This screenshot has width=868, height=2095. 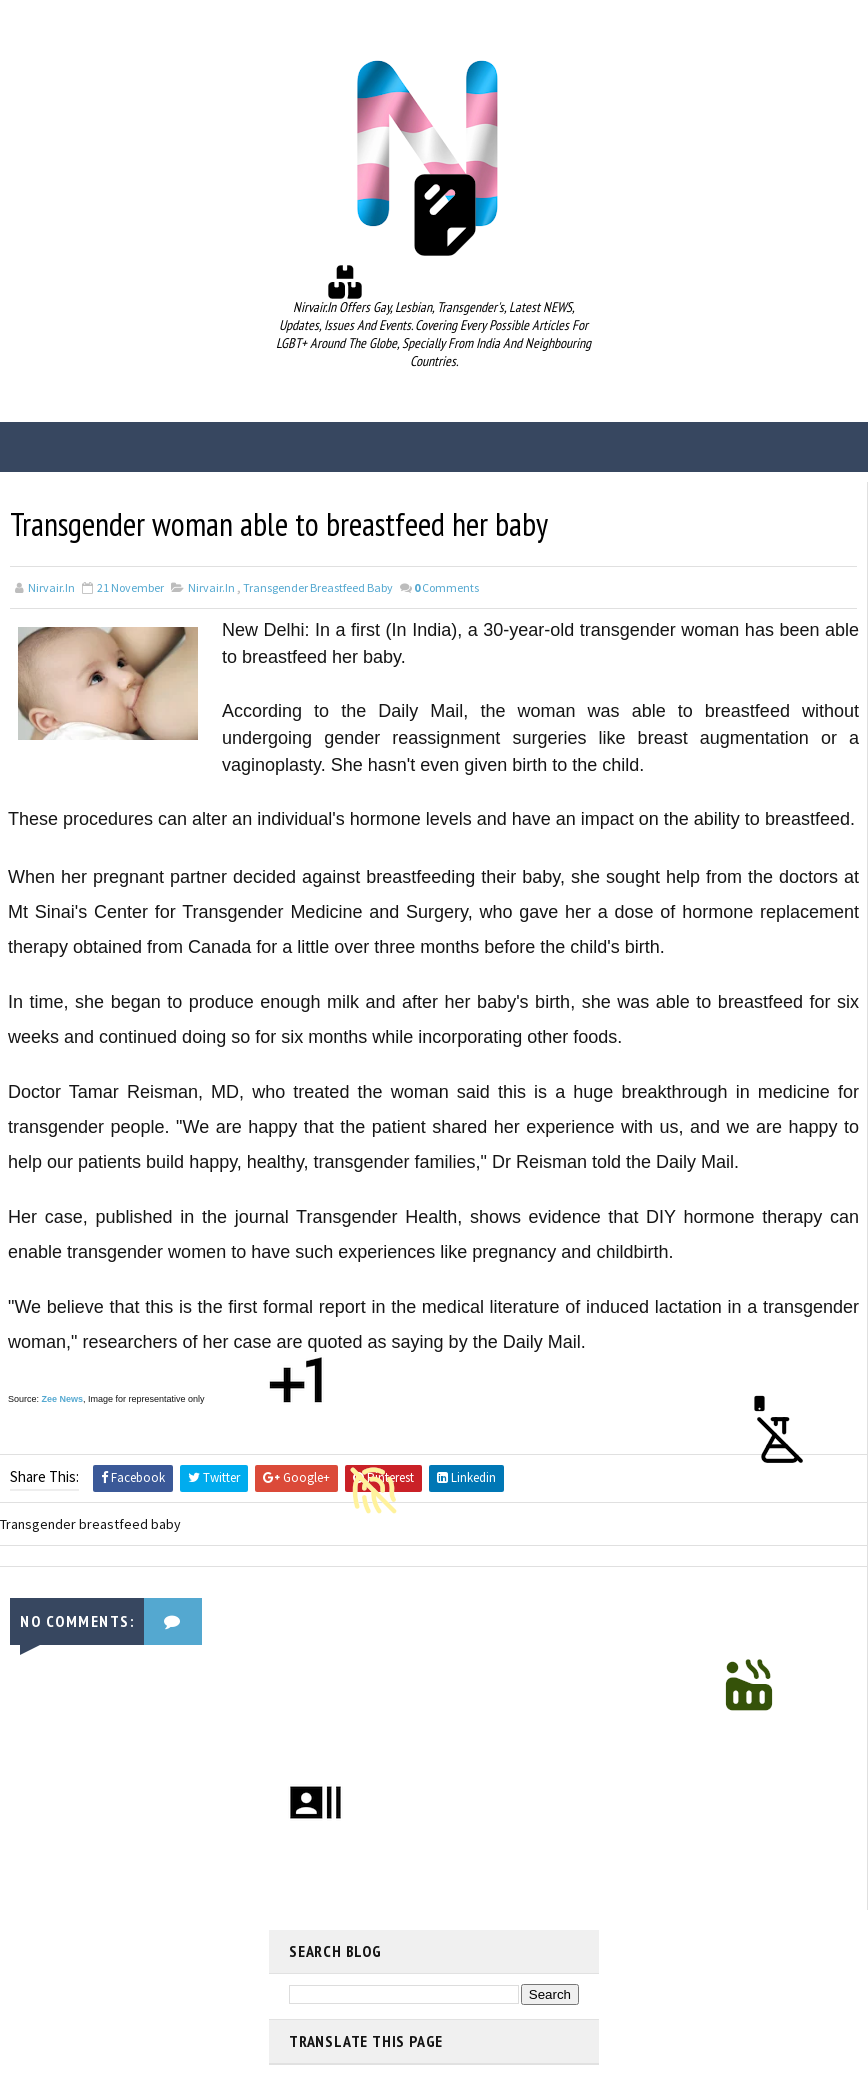 I want to click on add one to a count or quantity, so click(x=297, y=1381).